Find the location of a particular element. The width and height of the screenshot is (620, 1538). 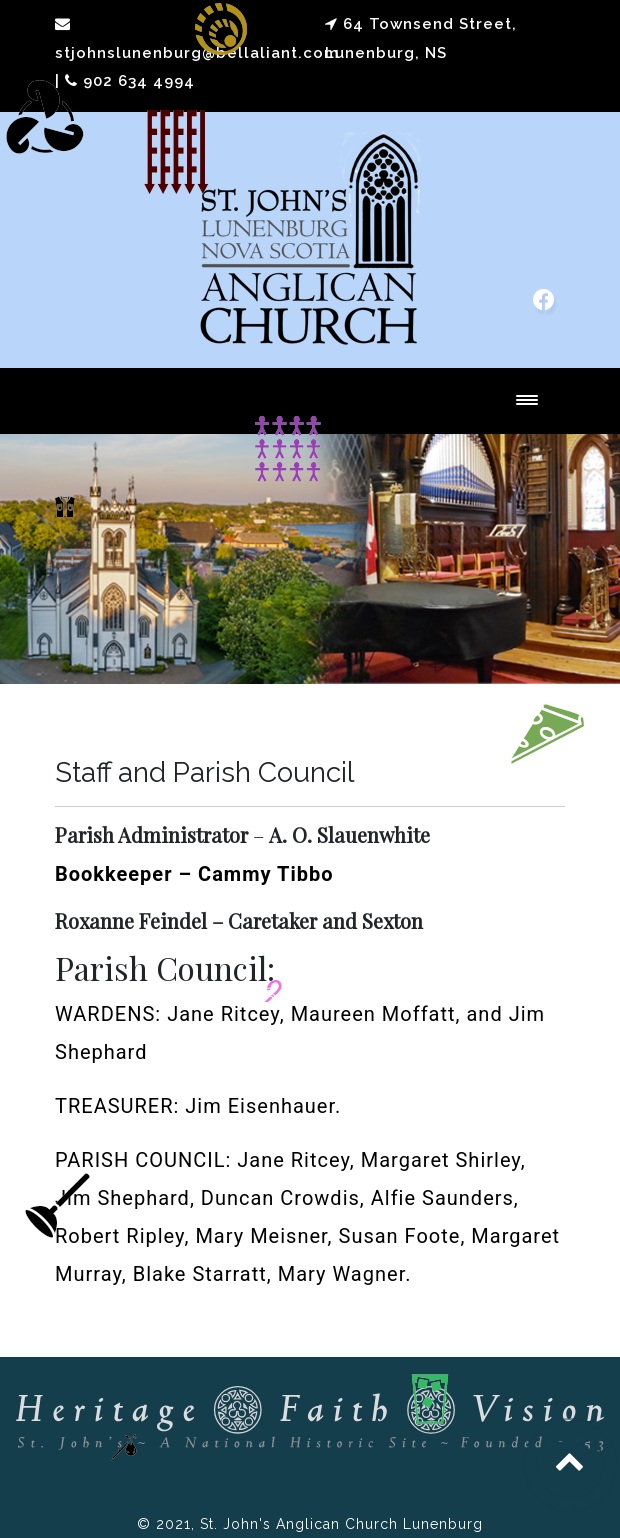

travel or journey-related game feature is located at coordinates (123, 1447).